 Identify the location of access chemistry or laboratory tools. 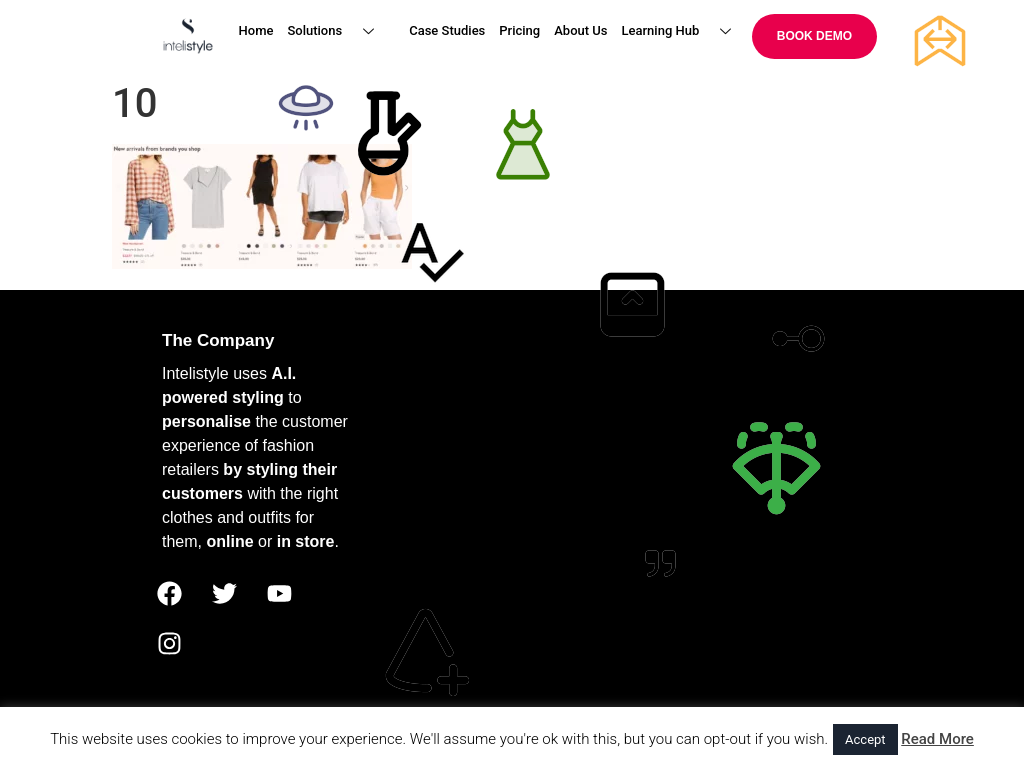
(387, 133).